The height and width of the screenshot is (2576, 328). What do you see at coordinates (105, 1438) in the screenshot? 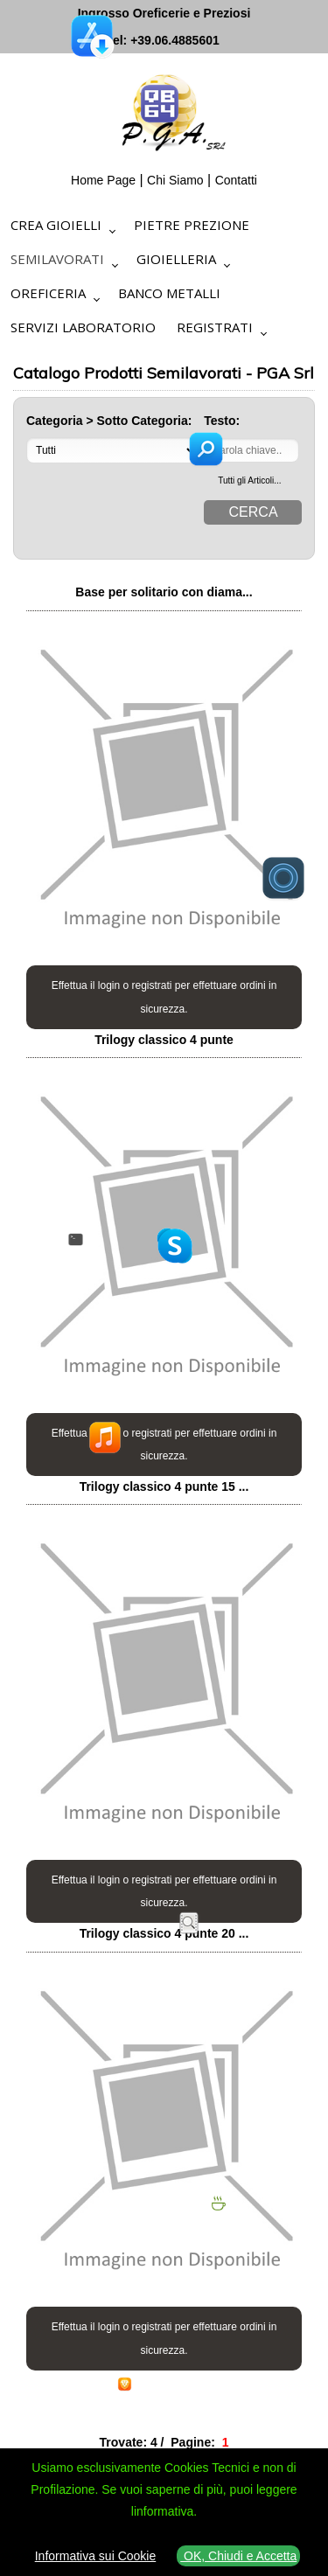
I see `open google play music app` at bounding box center [105, 1438].